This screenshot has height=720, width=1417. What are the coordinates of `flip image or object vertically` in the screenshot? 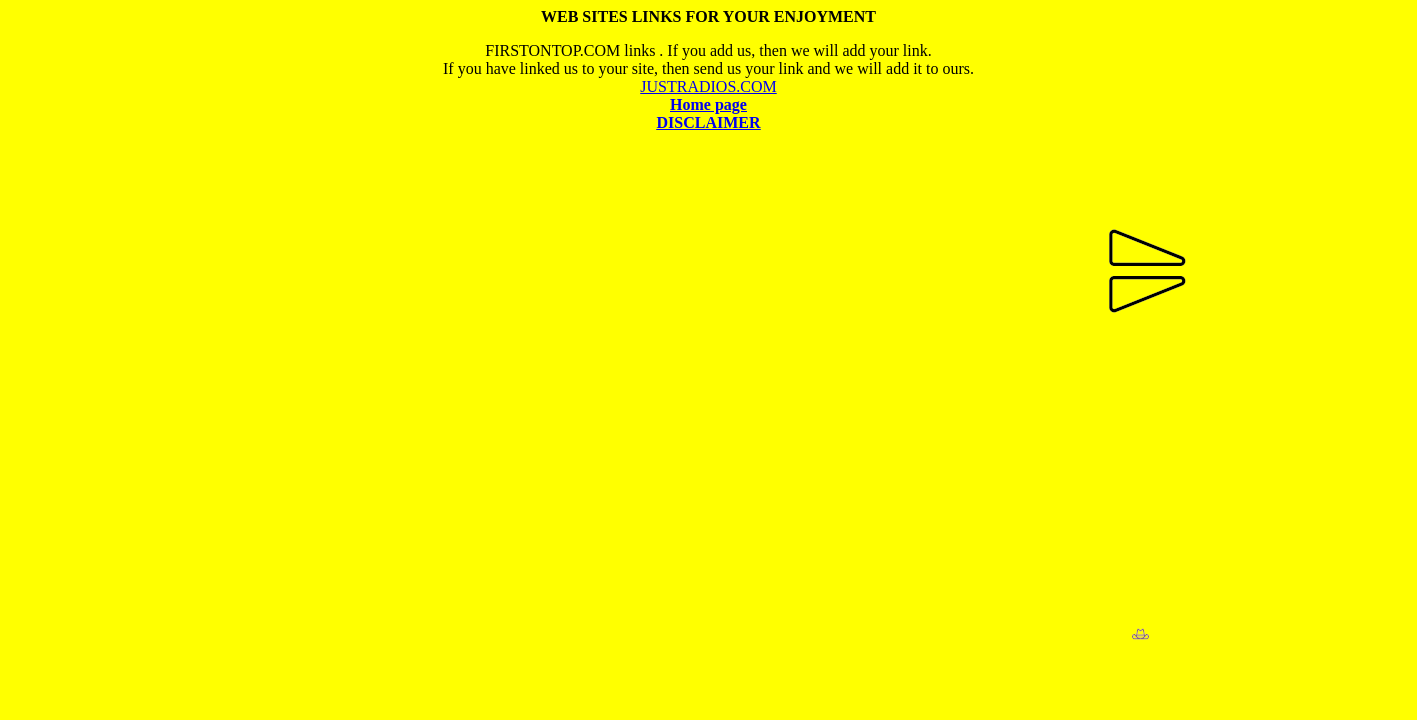 It's located at (1144, 271).